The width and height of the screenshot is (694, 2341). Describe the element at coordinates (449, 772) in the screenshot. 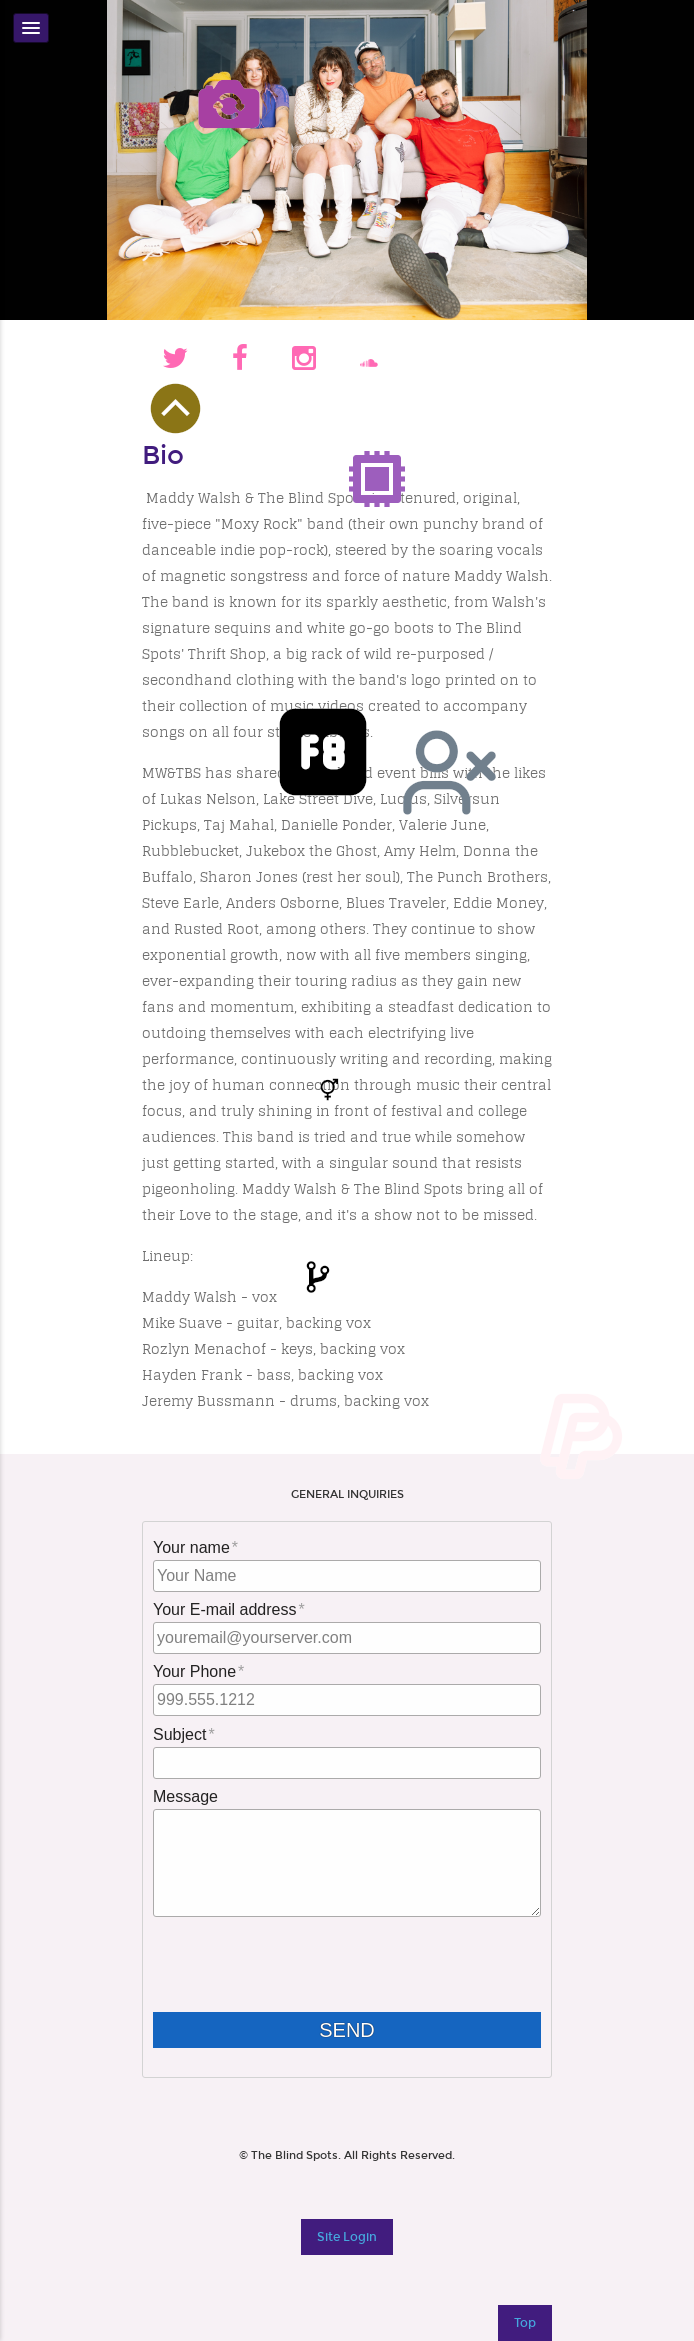

I see `remove a user from your contacts` at that location.